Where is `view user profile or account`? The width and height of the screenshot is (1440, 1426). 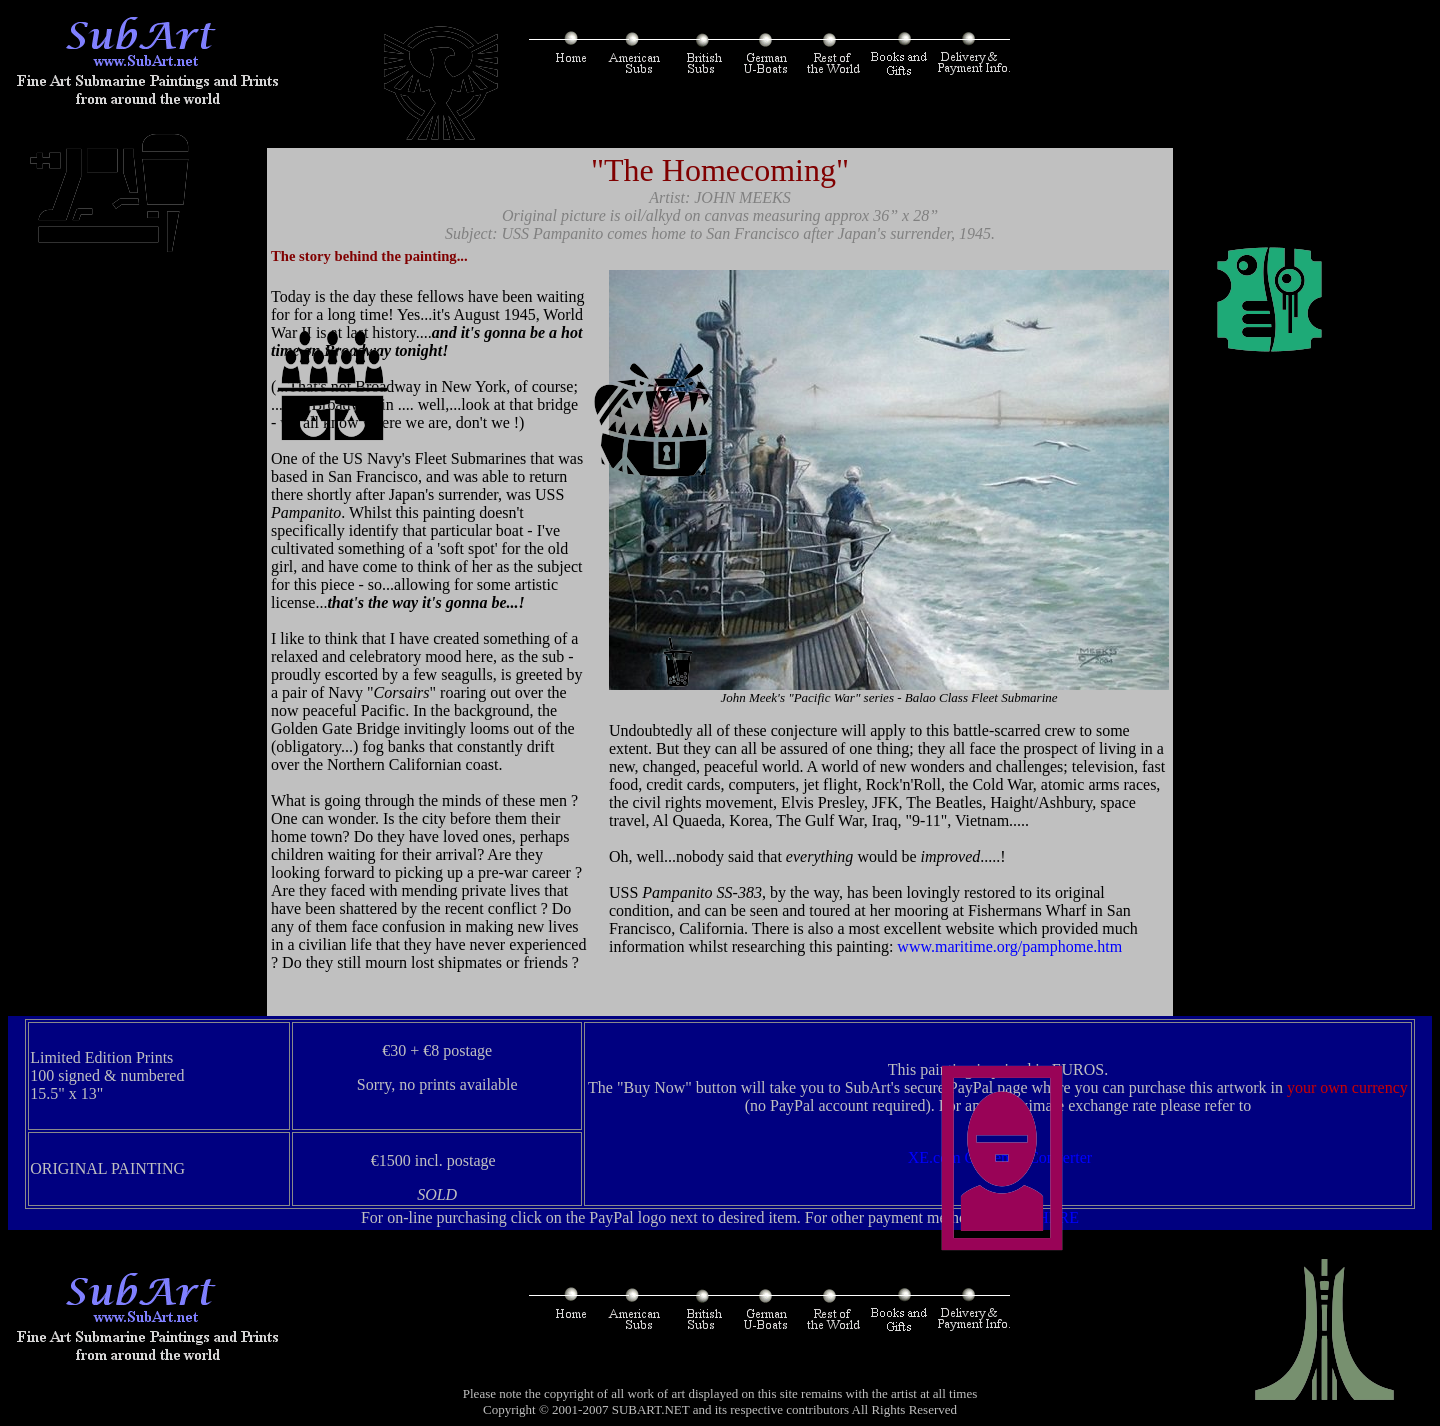 view user profile or account is located at coordinates (1002, 1158).